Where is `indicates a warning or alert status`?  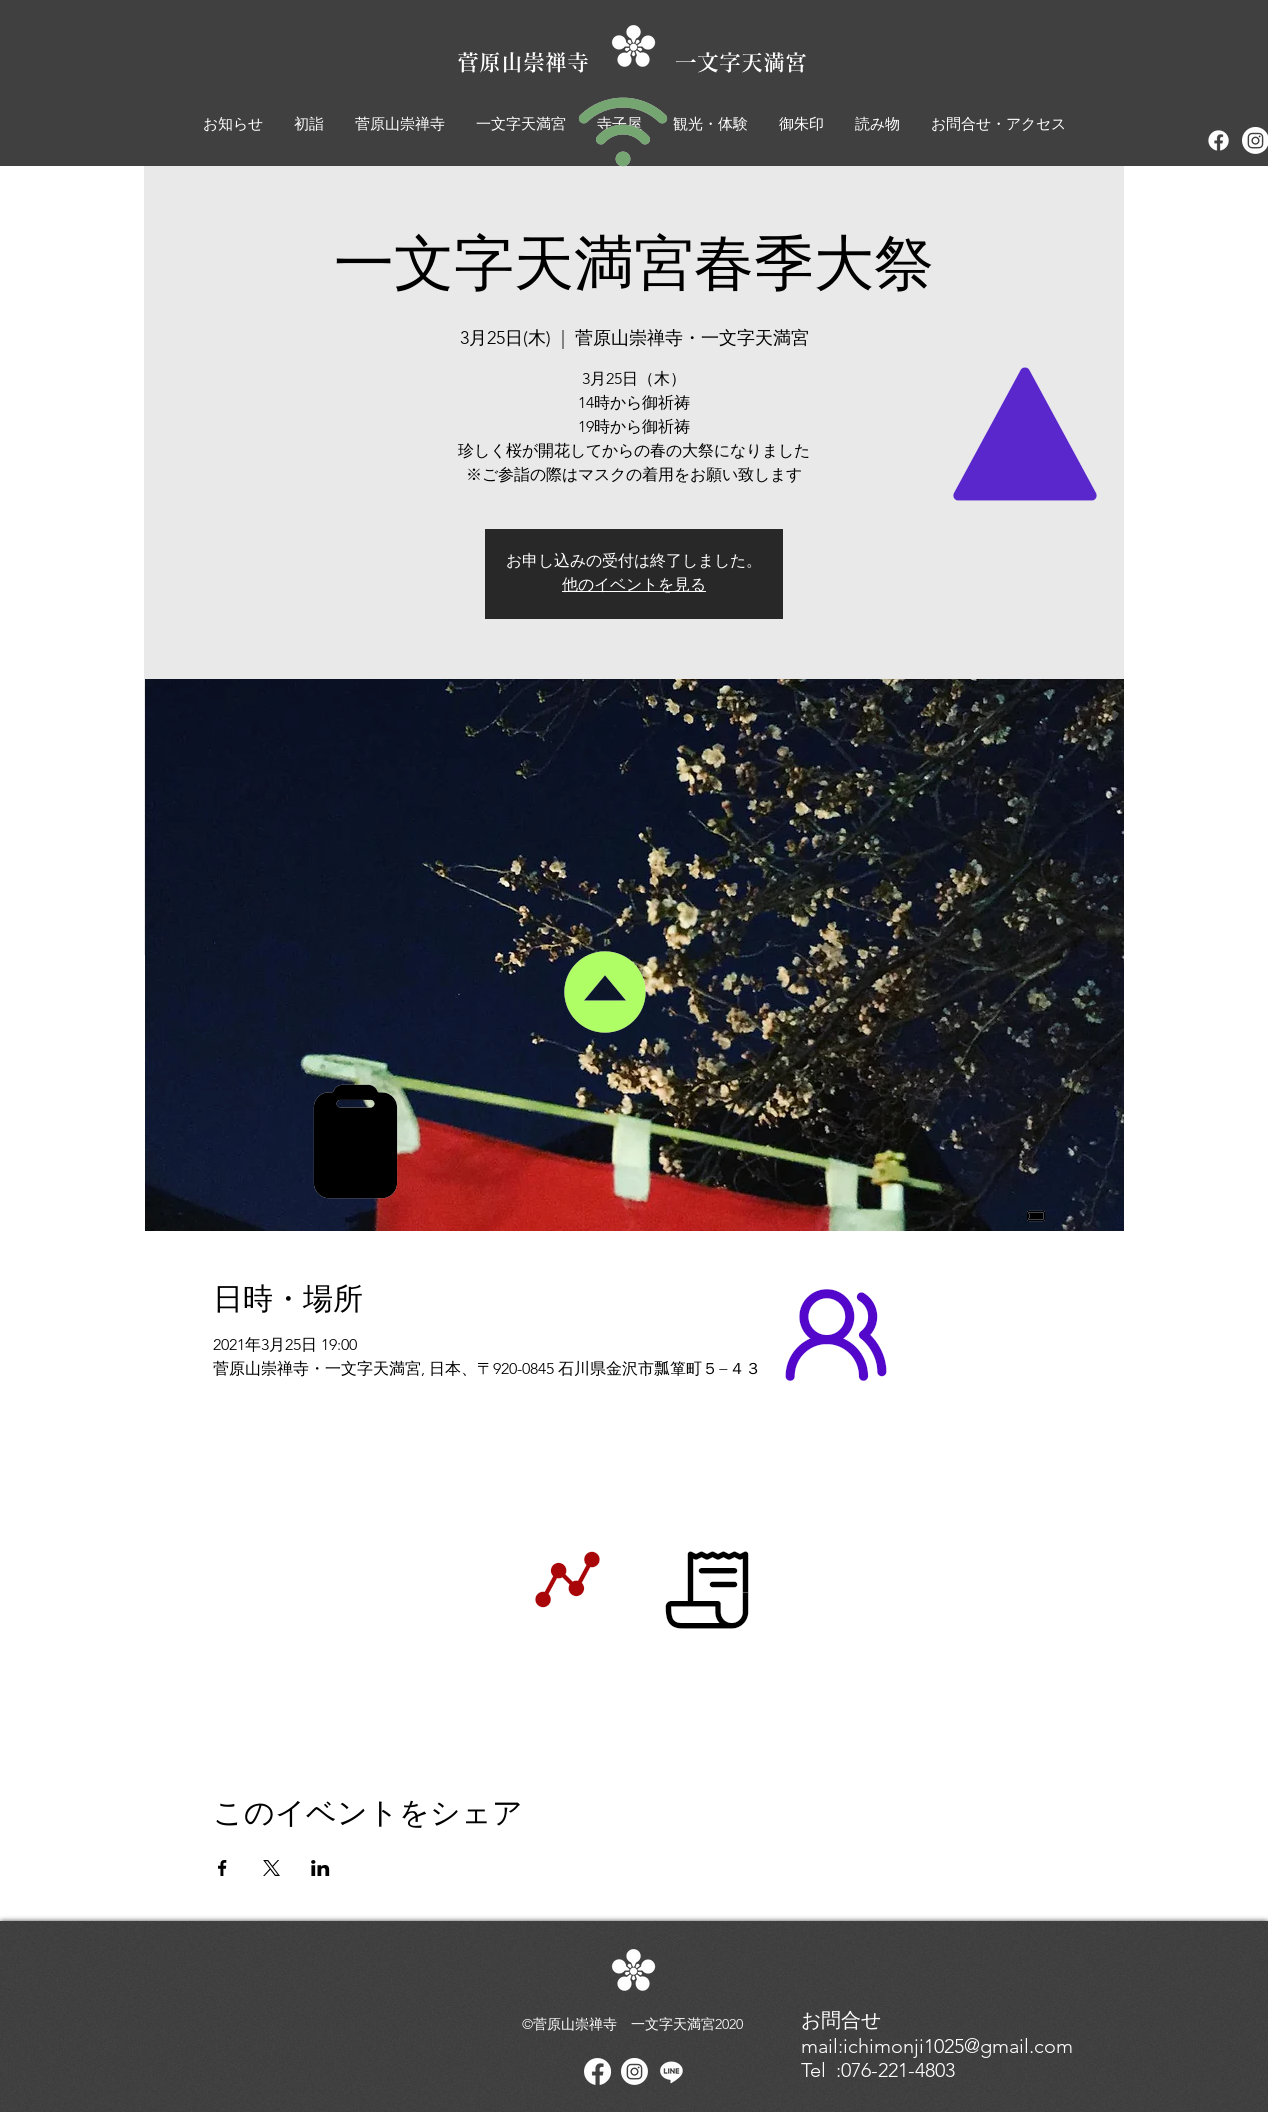
indicates a warning or alert status is located at coordinates (1025, 434).